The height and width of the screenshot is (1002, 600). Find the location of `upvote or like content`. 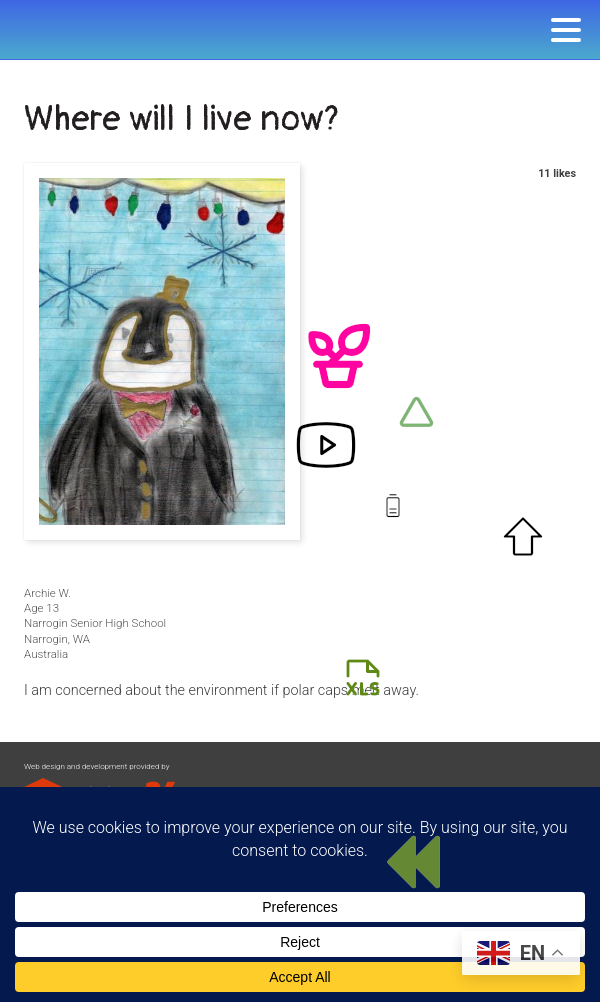

upvote or like content is located at coordinates (523, 538).